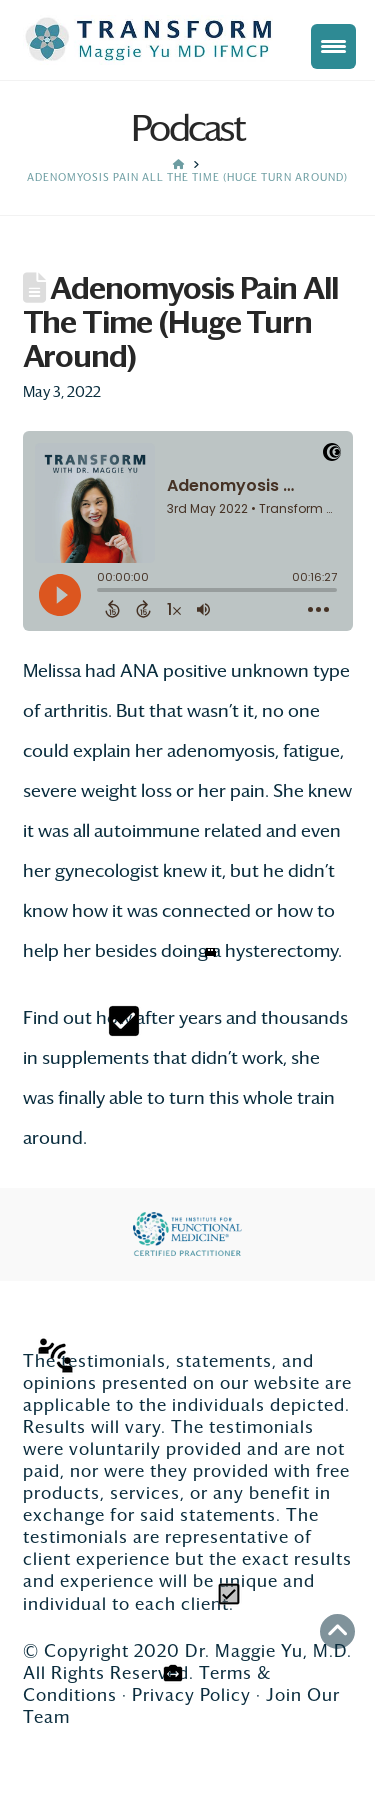 This screenshot has width=375, height=1805. Describe the element at coordinates (229, 1594) in the screenshot. I see `select or confirm an option` at that location.